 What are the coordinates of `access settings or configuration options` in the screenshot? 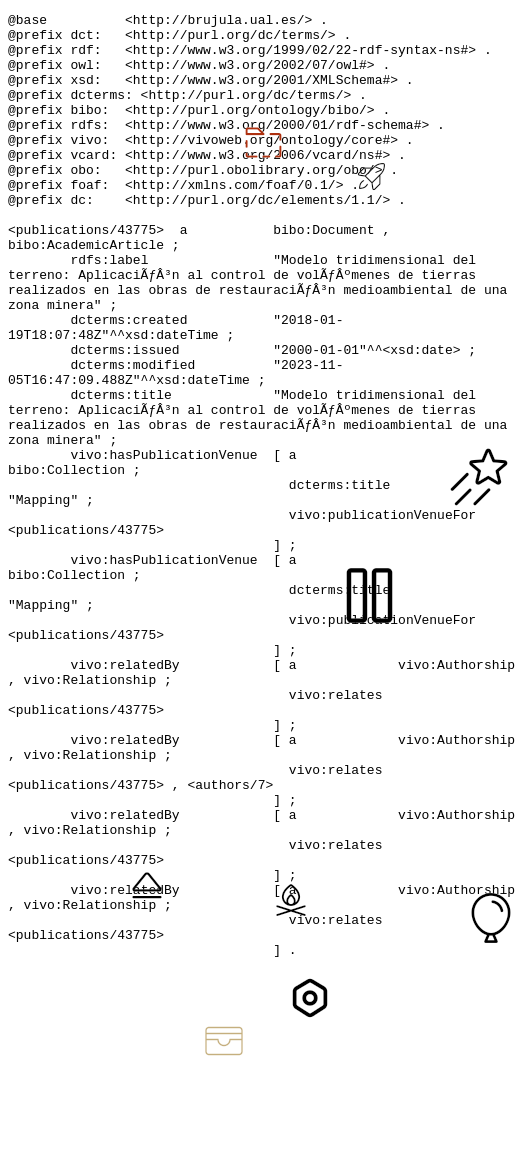 It's located at (310, 998).